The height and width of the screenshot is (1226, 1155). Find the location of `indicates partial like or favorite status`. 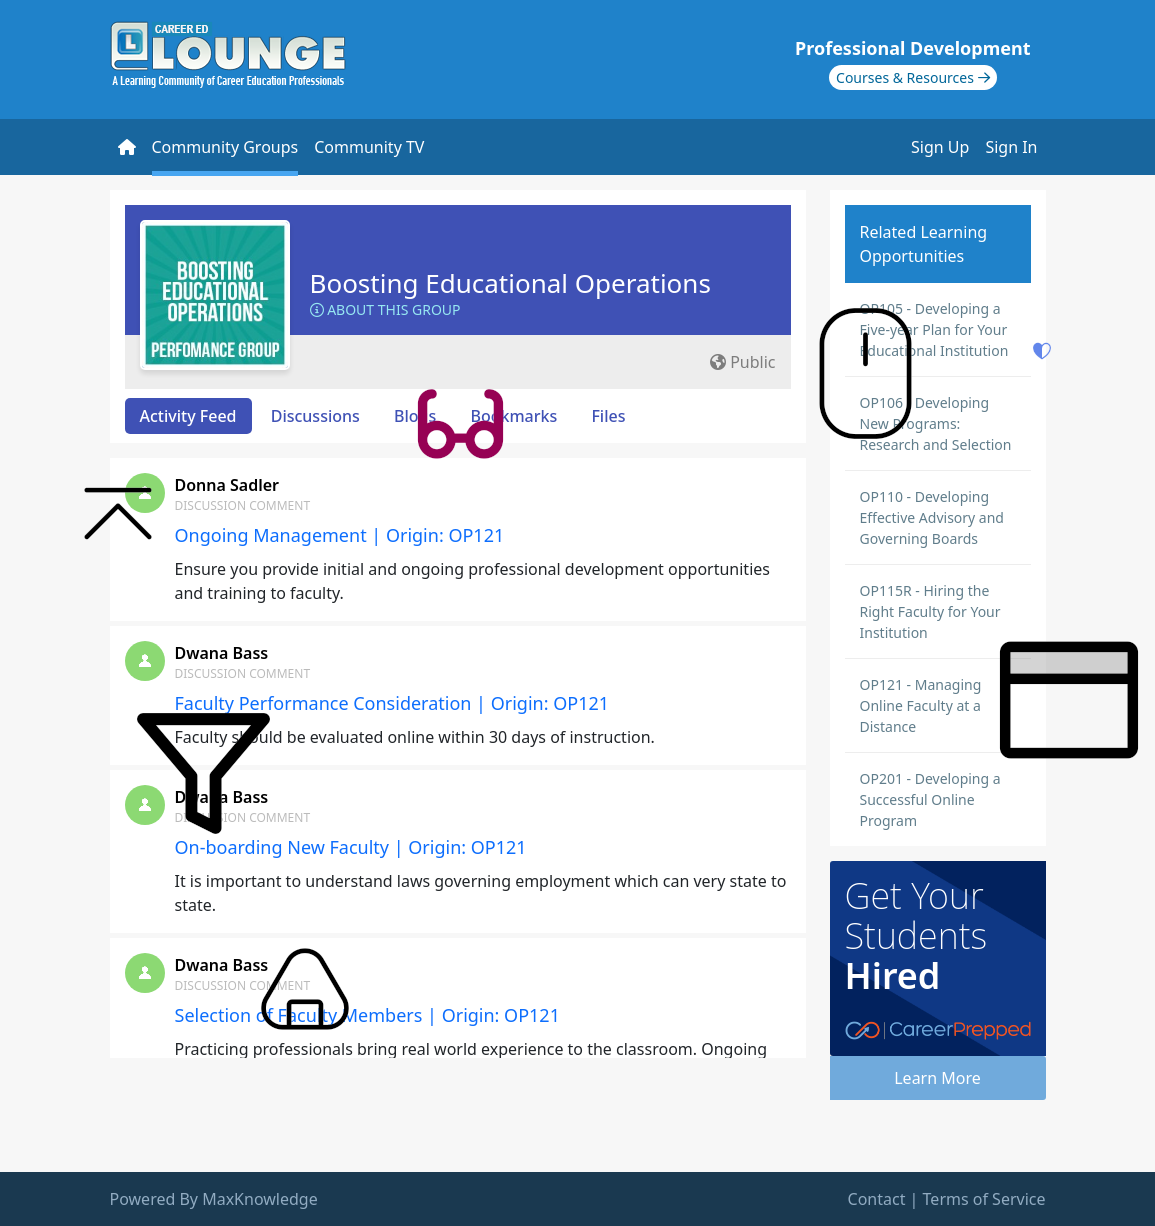

indicates partial like or favorite status is located at coordinates (1042, 351).